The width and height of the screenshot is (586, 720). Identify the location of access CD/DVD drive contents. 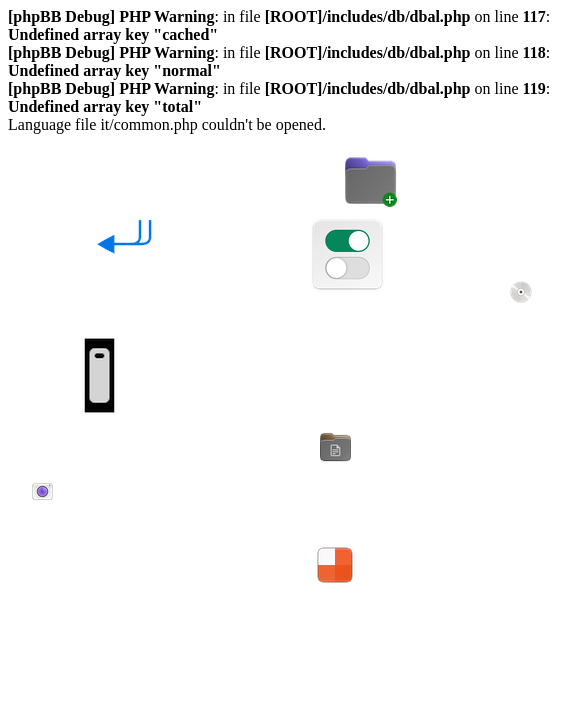
(521, 292).